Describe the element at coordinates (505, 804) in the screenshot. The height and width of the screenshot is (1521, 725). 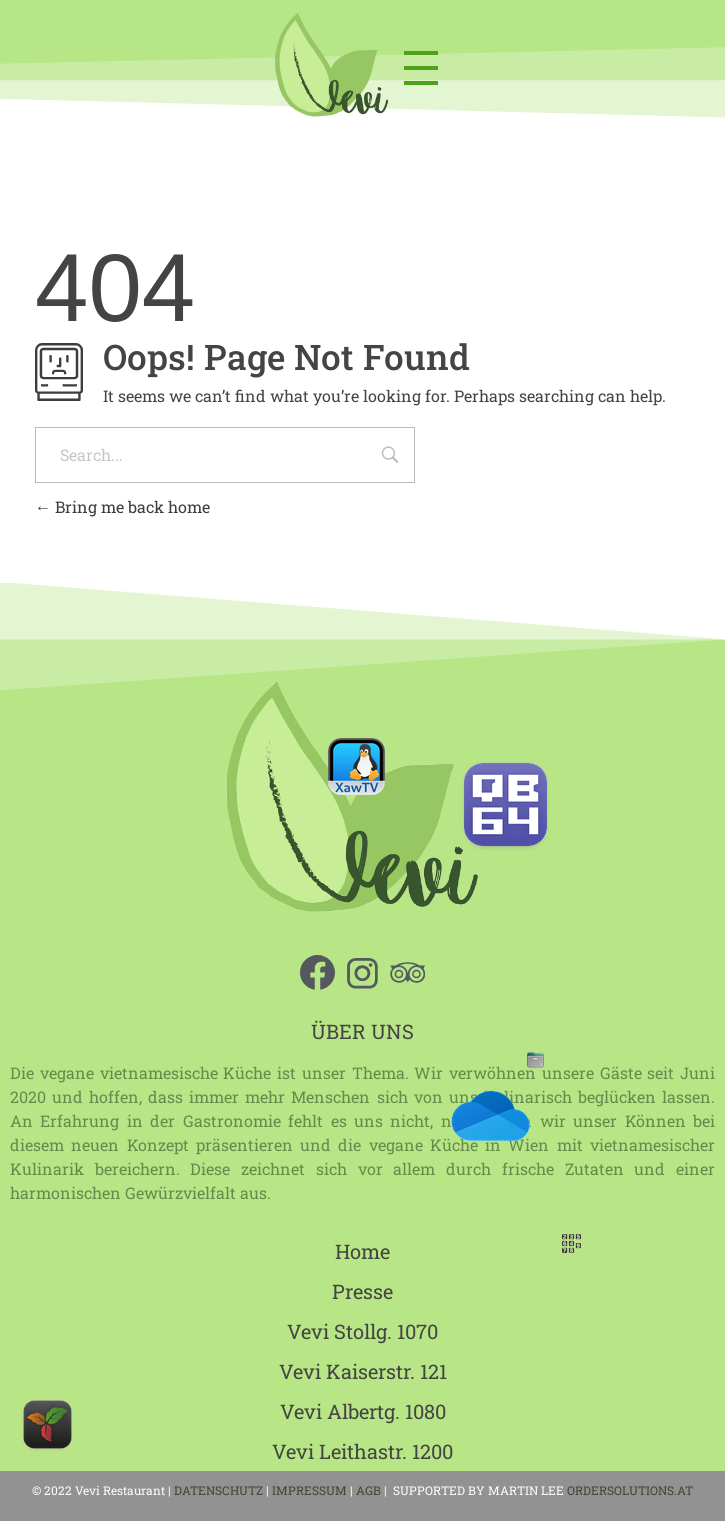
I see `launch the QB64 programming environment` at that location.